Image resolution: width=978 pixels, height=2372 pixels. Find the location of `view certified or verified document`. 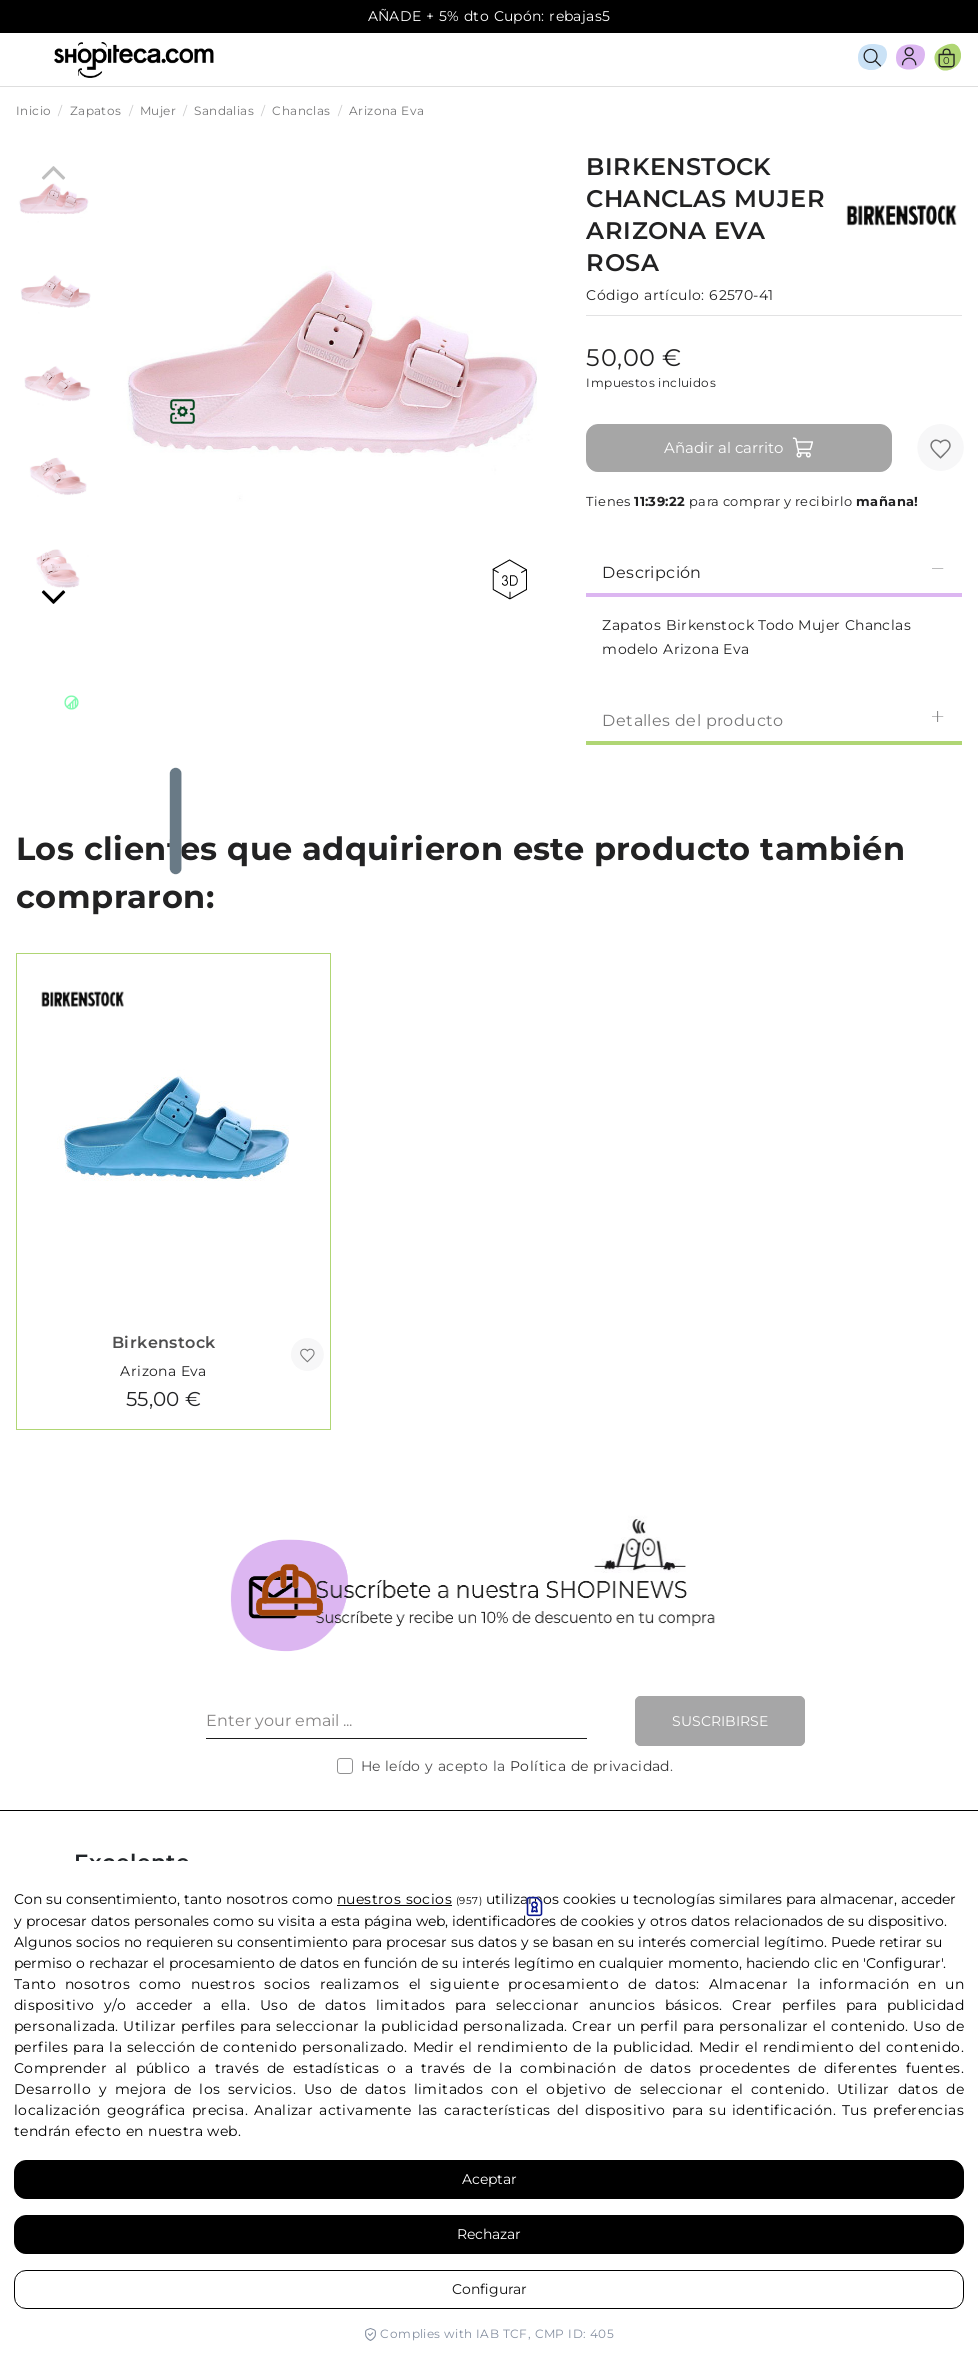

view certified or verified document is located at coordinates (534, 1906).